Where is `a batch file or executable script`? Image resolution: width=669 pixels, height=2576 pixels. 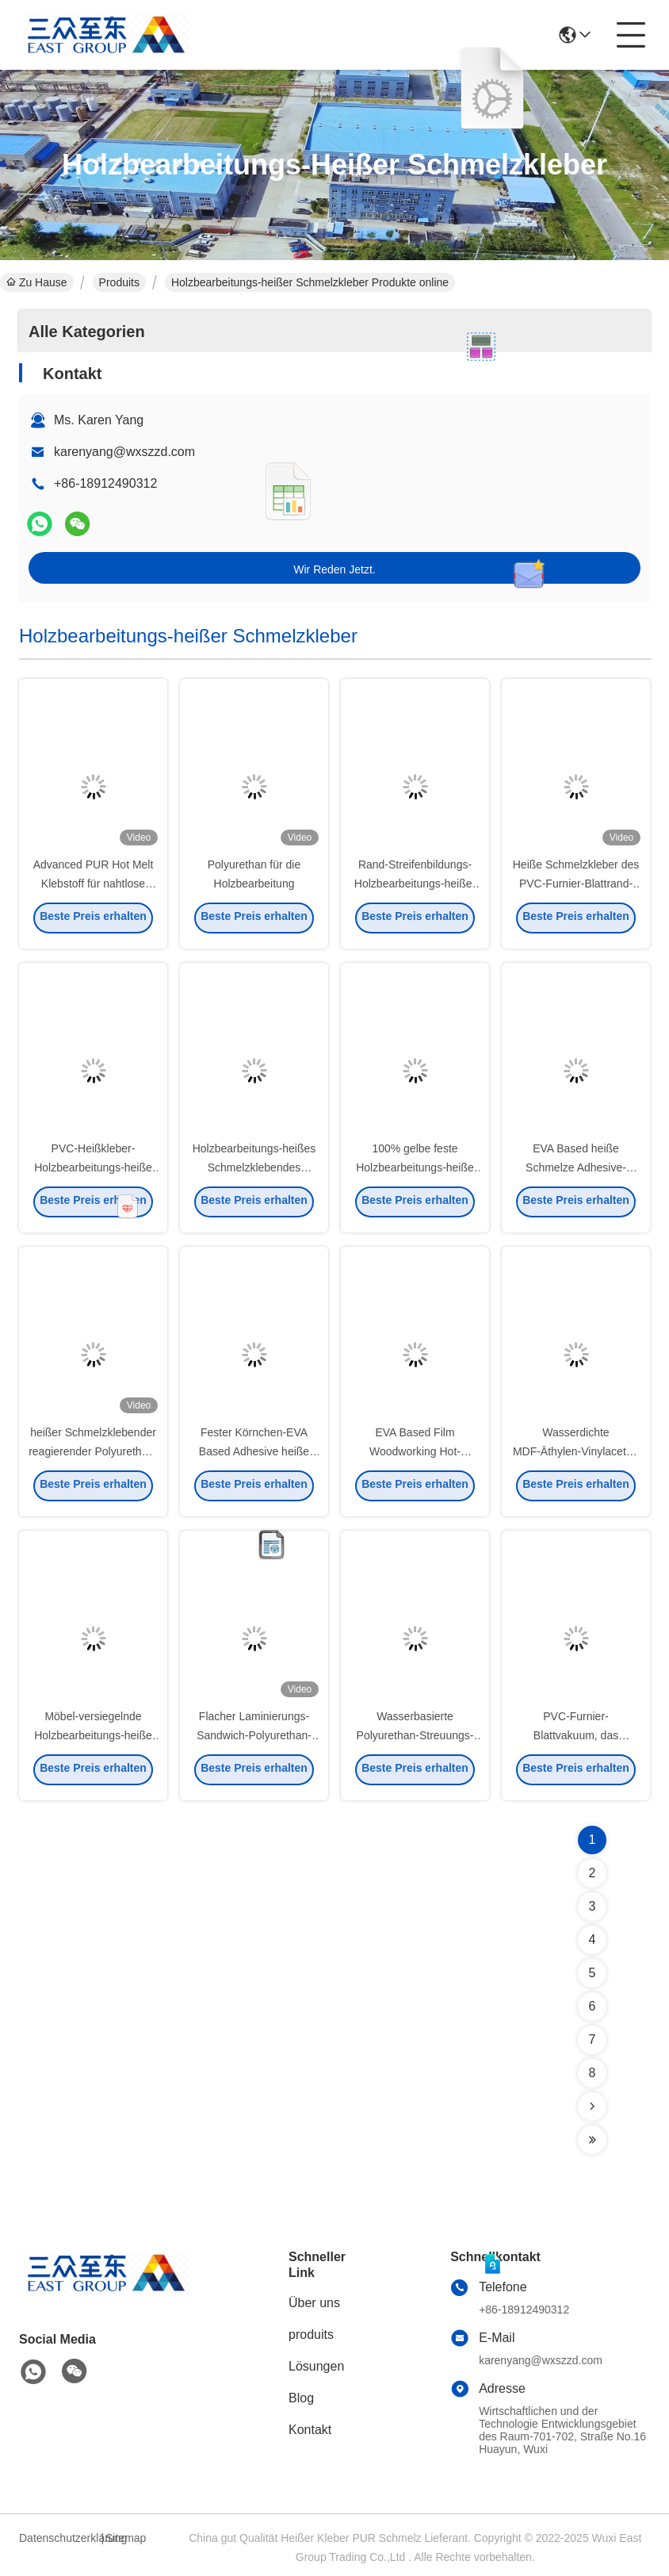
a batch file or executable script is located at coordinates (492, 90).